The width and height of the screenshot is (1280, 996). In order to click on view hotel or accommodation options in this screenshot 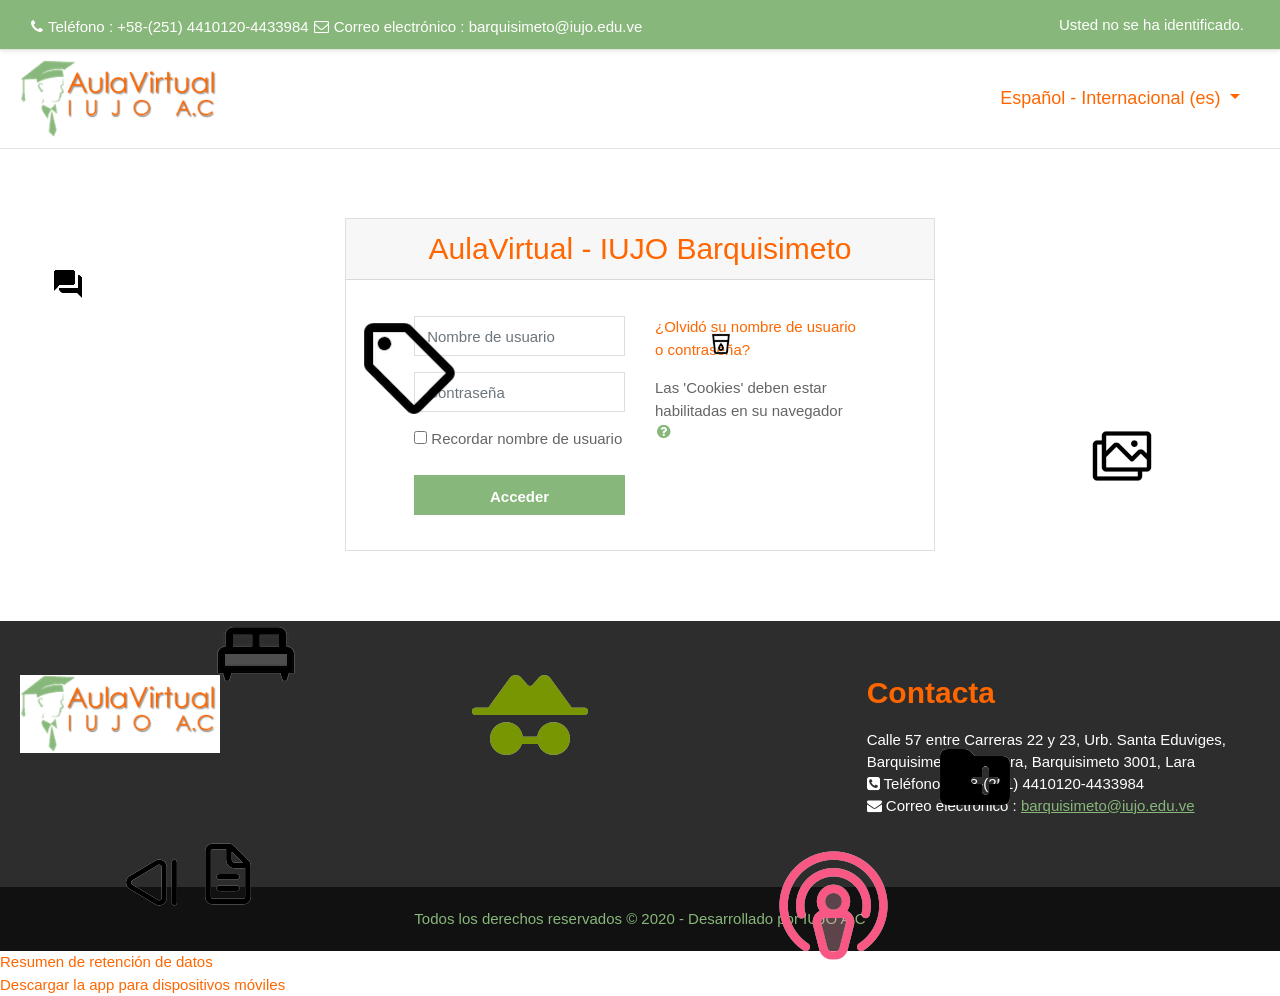, I will do `click(256, 654)`.